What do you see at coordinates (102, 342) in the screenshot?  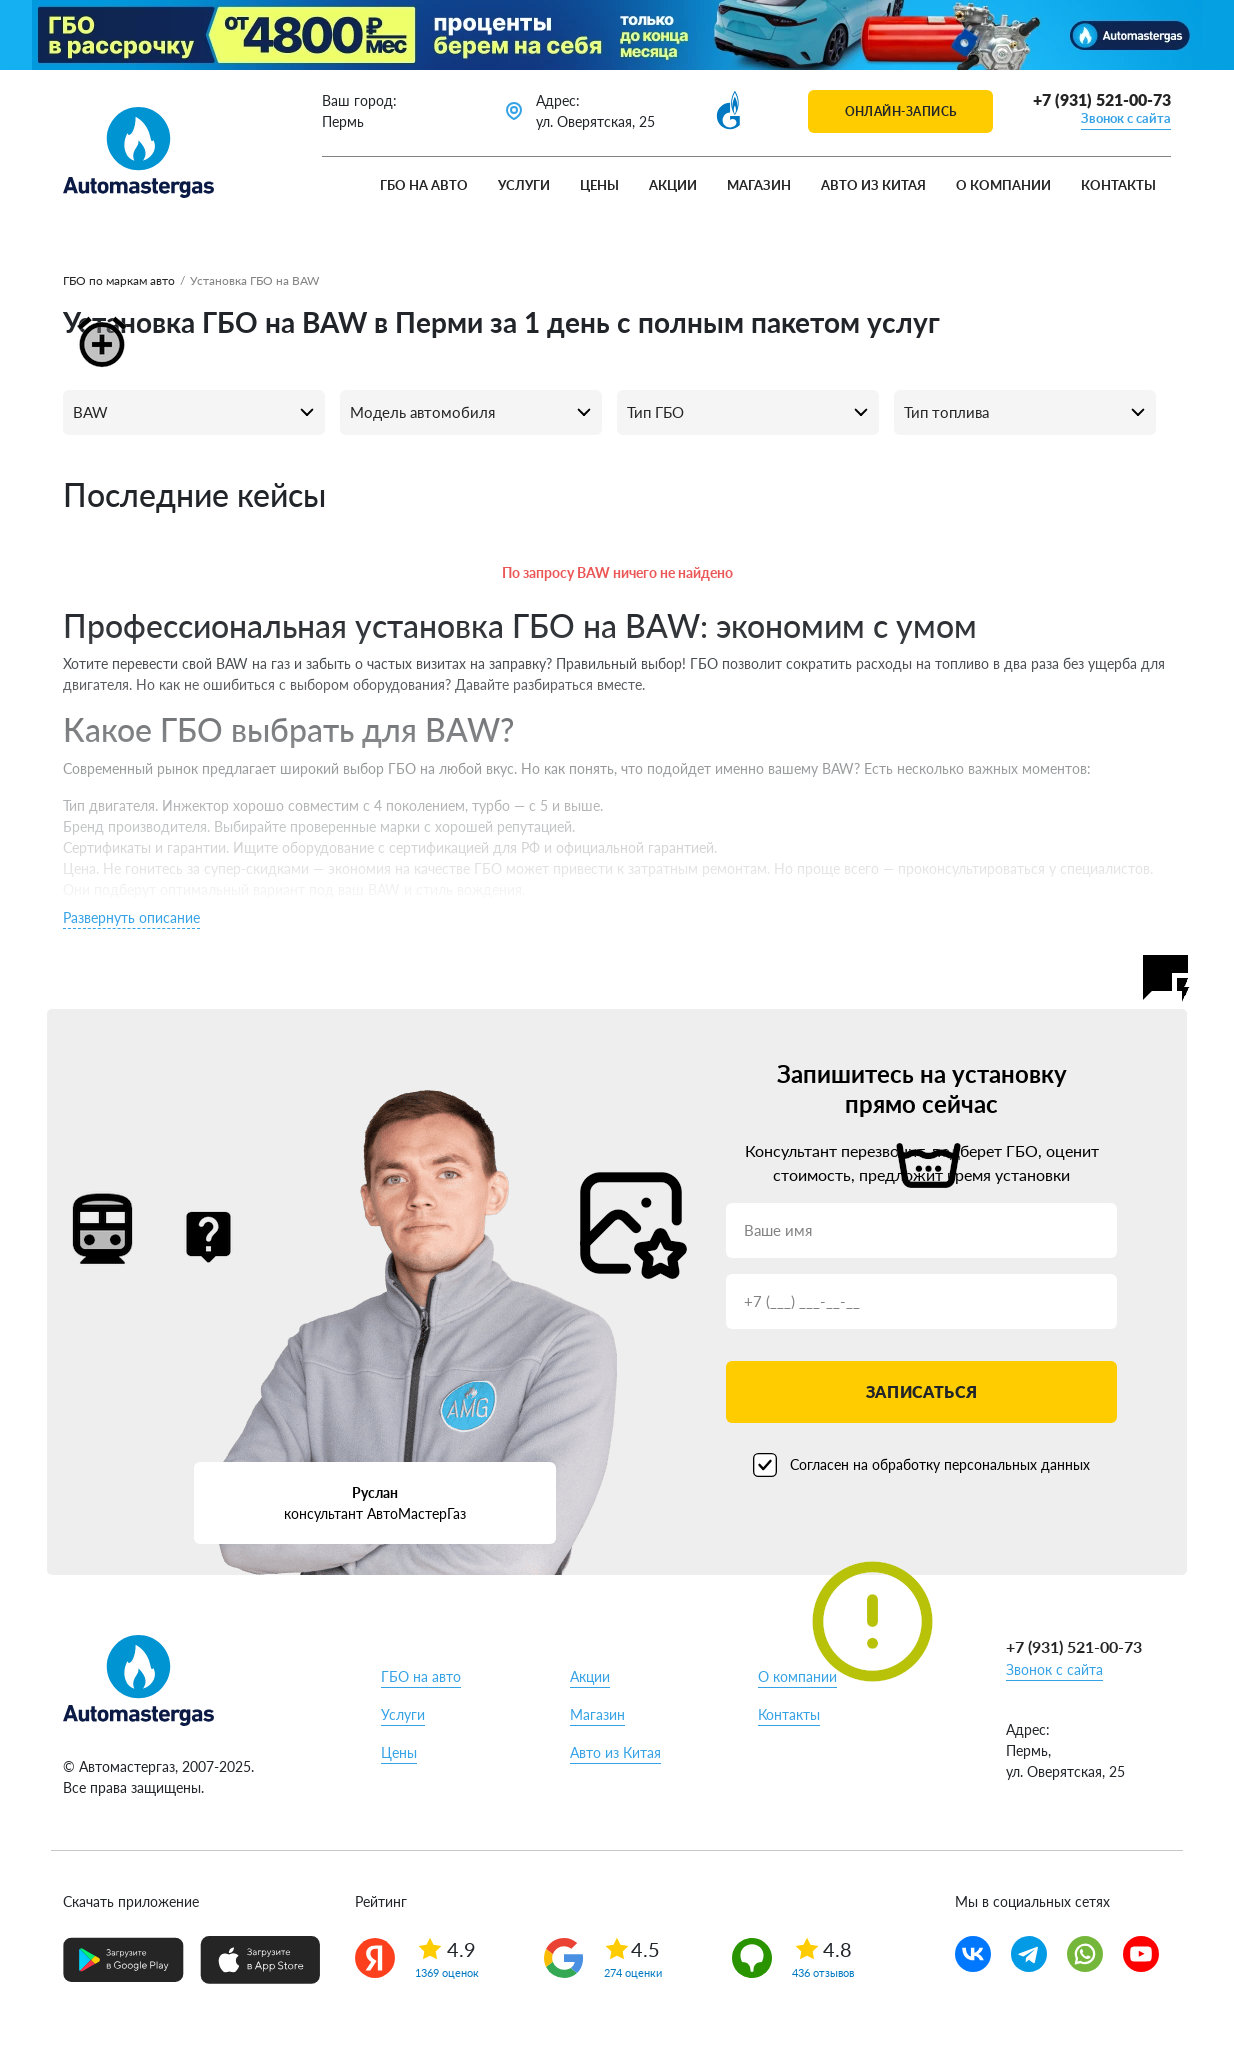 I see `add a new alarm` at bounding box center [102, 342].